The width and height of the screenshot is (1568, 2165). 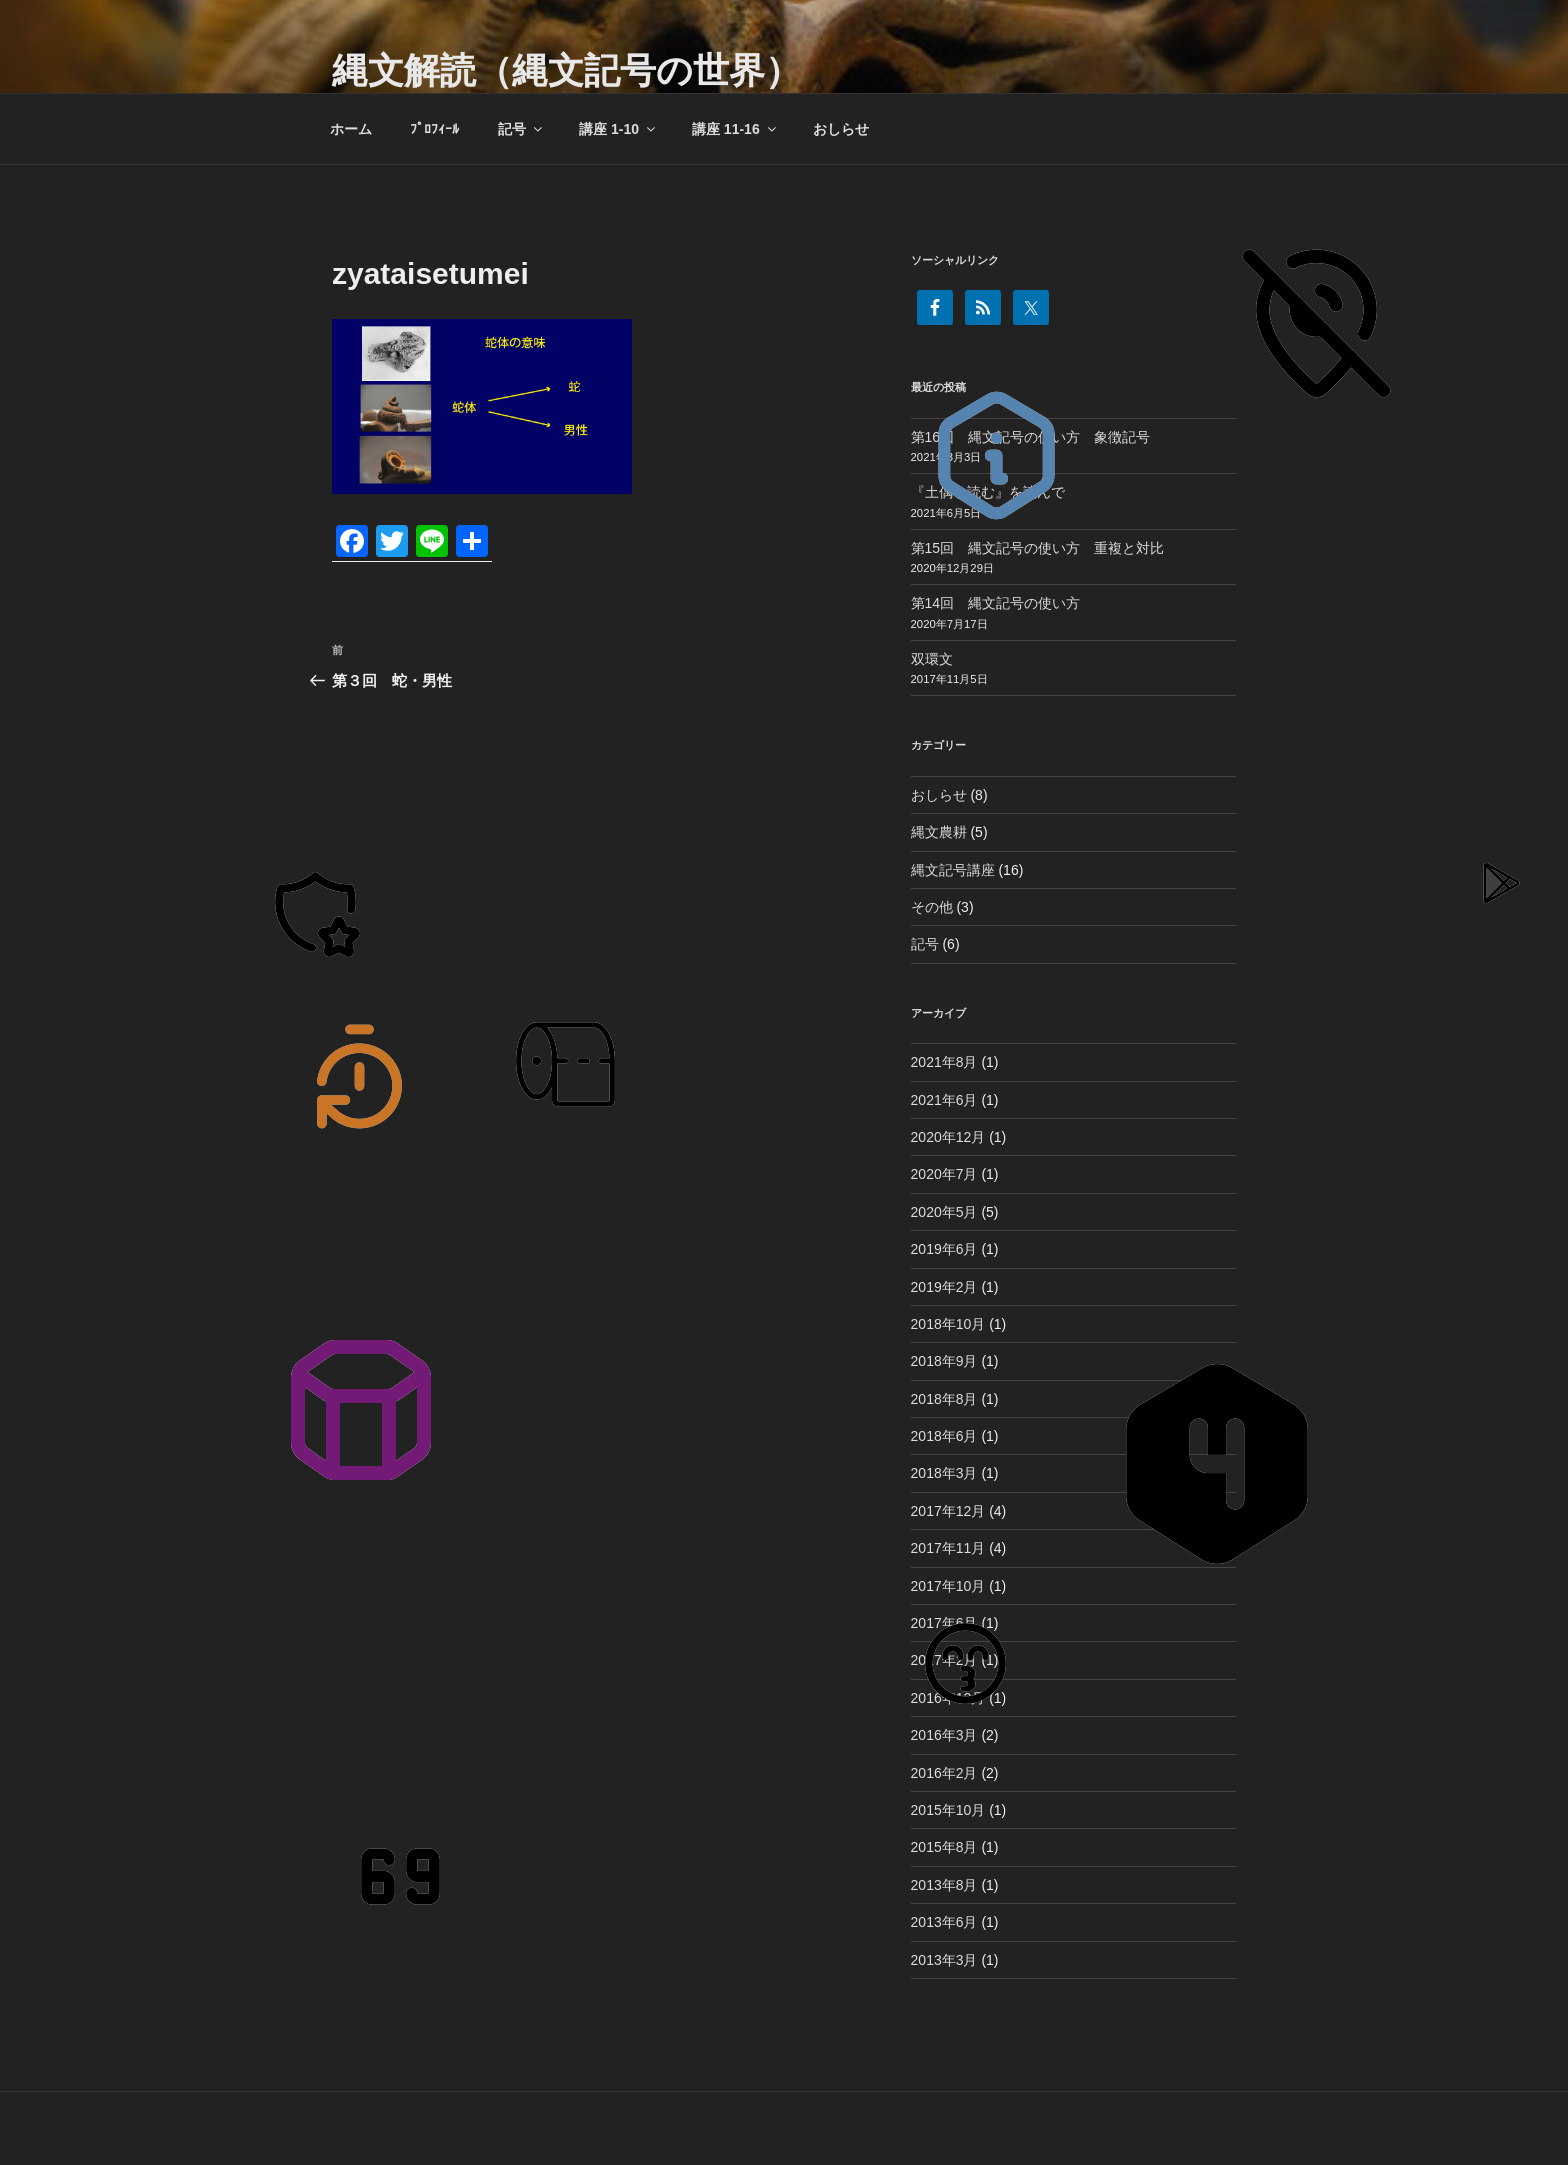 What do you see at coordinates (361, 1410) in the screenshot?
I see `view 3D object or shape` at bounding box center [361, 1410].